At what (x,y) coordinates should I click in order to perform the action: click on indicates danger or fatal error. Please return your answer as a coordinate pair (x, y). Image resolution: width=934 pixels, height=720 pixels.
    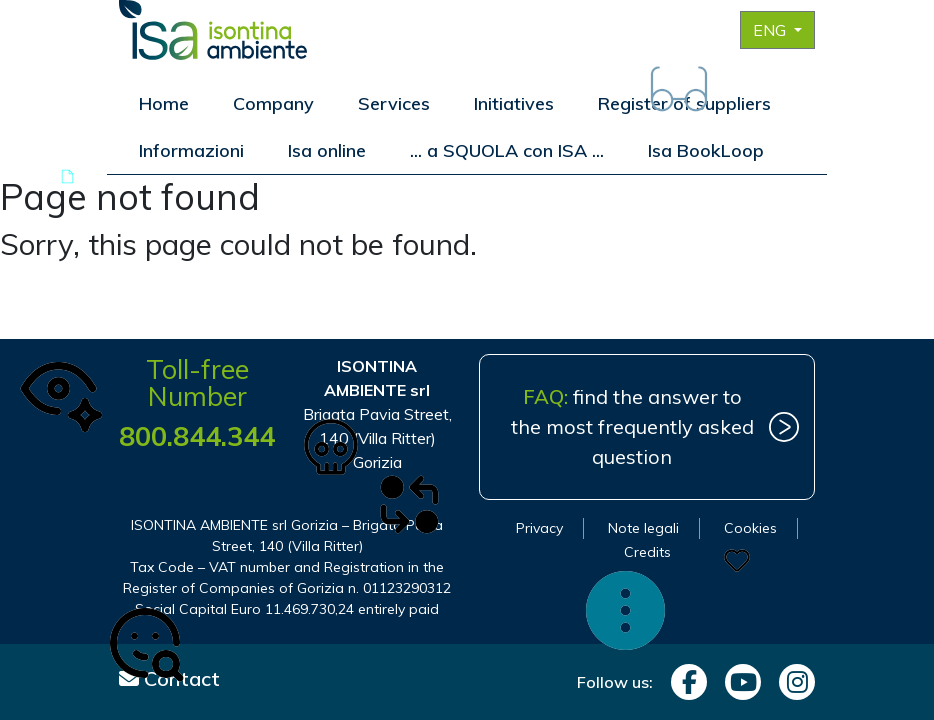
    Looking at the image, I should click on (331, 448).